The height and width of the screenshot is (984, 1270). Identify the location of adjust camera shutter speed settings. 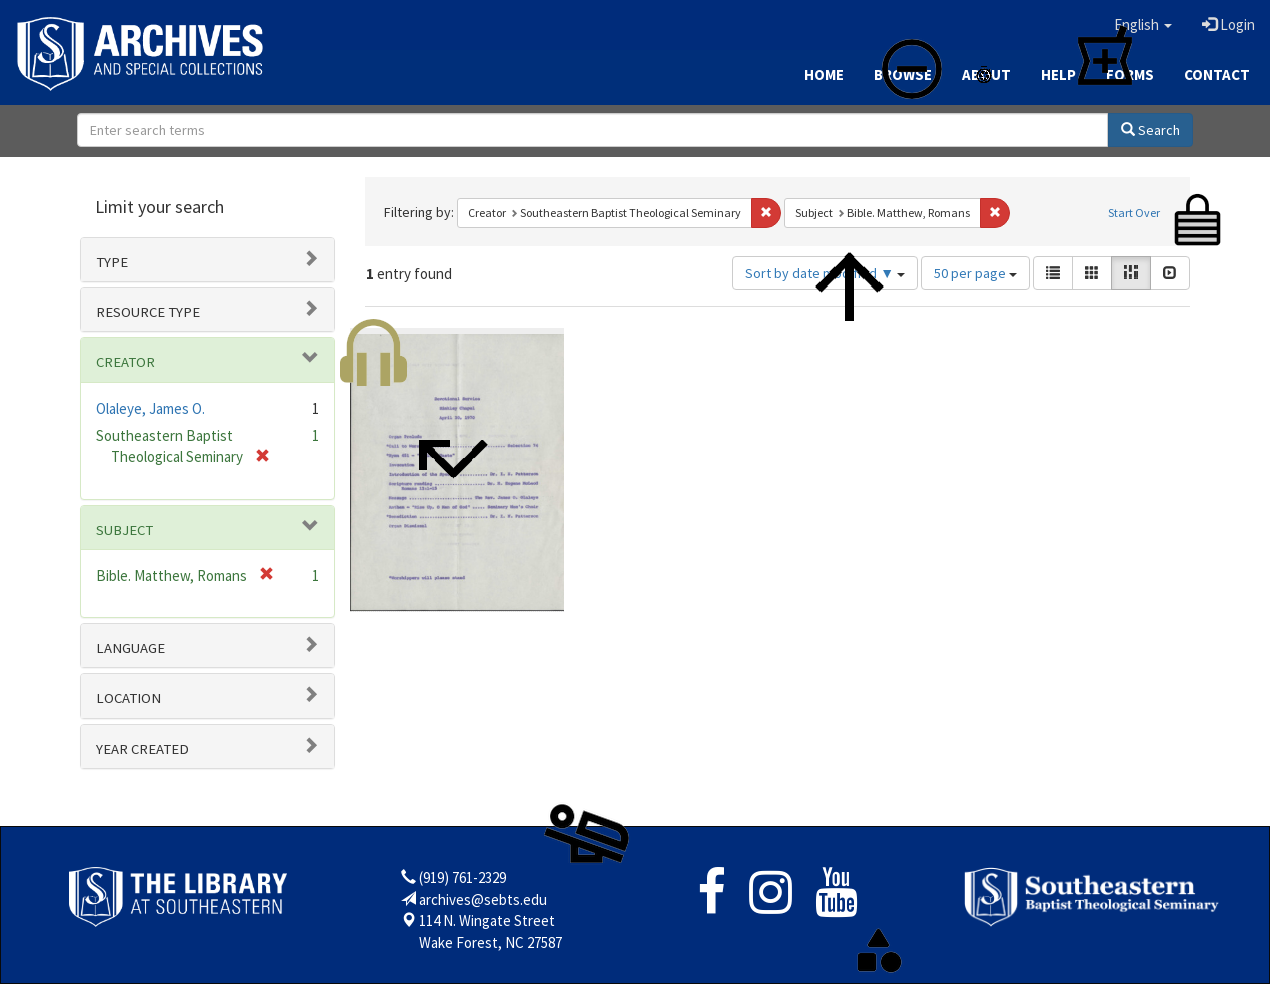
(984, 75).